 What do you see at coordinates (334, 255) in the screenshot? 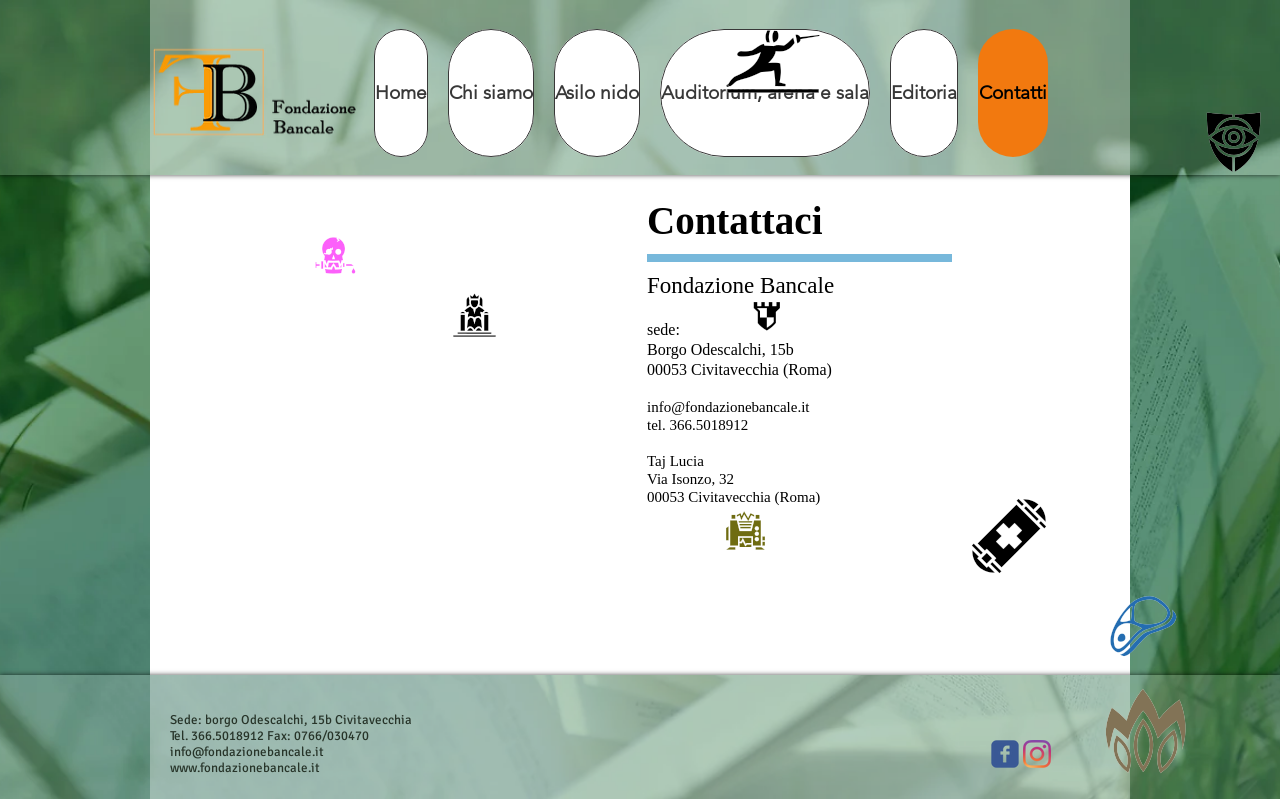
I see `indicates lethal injection or poison hazard` at bounding box center [334, 255].